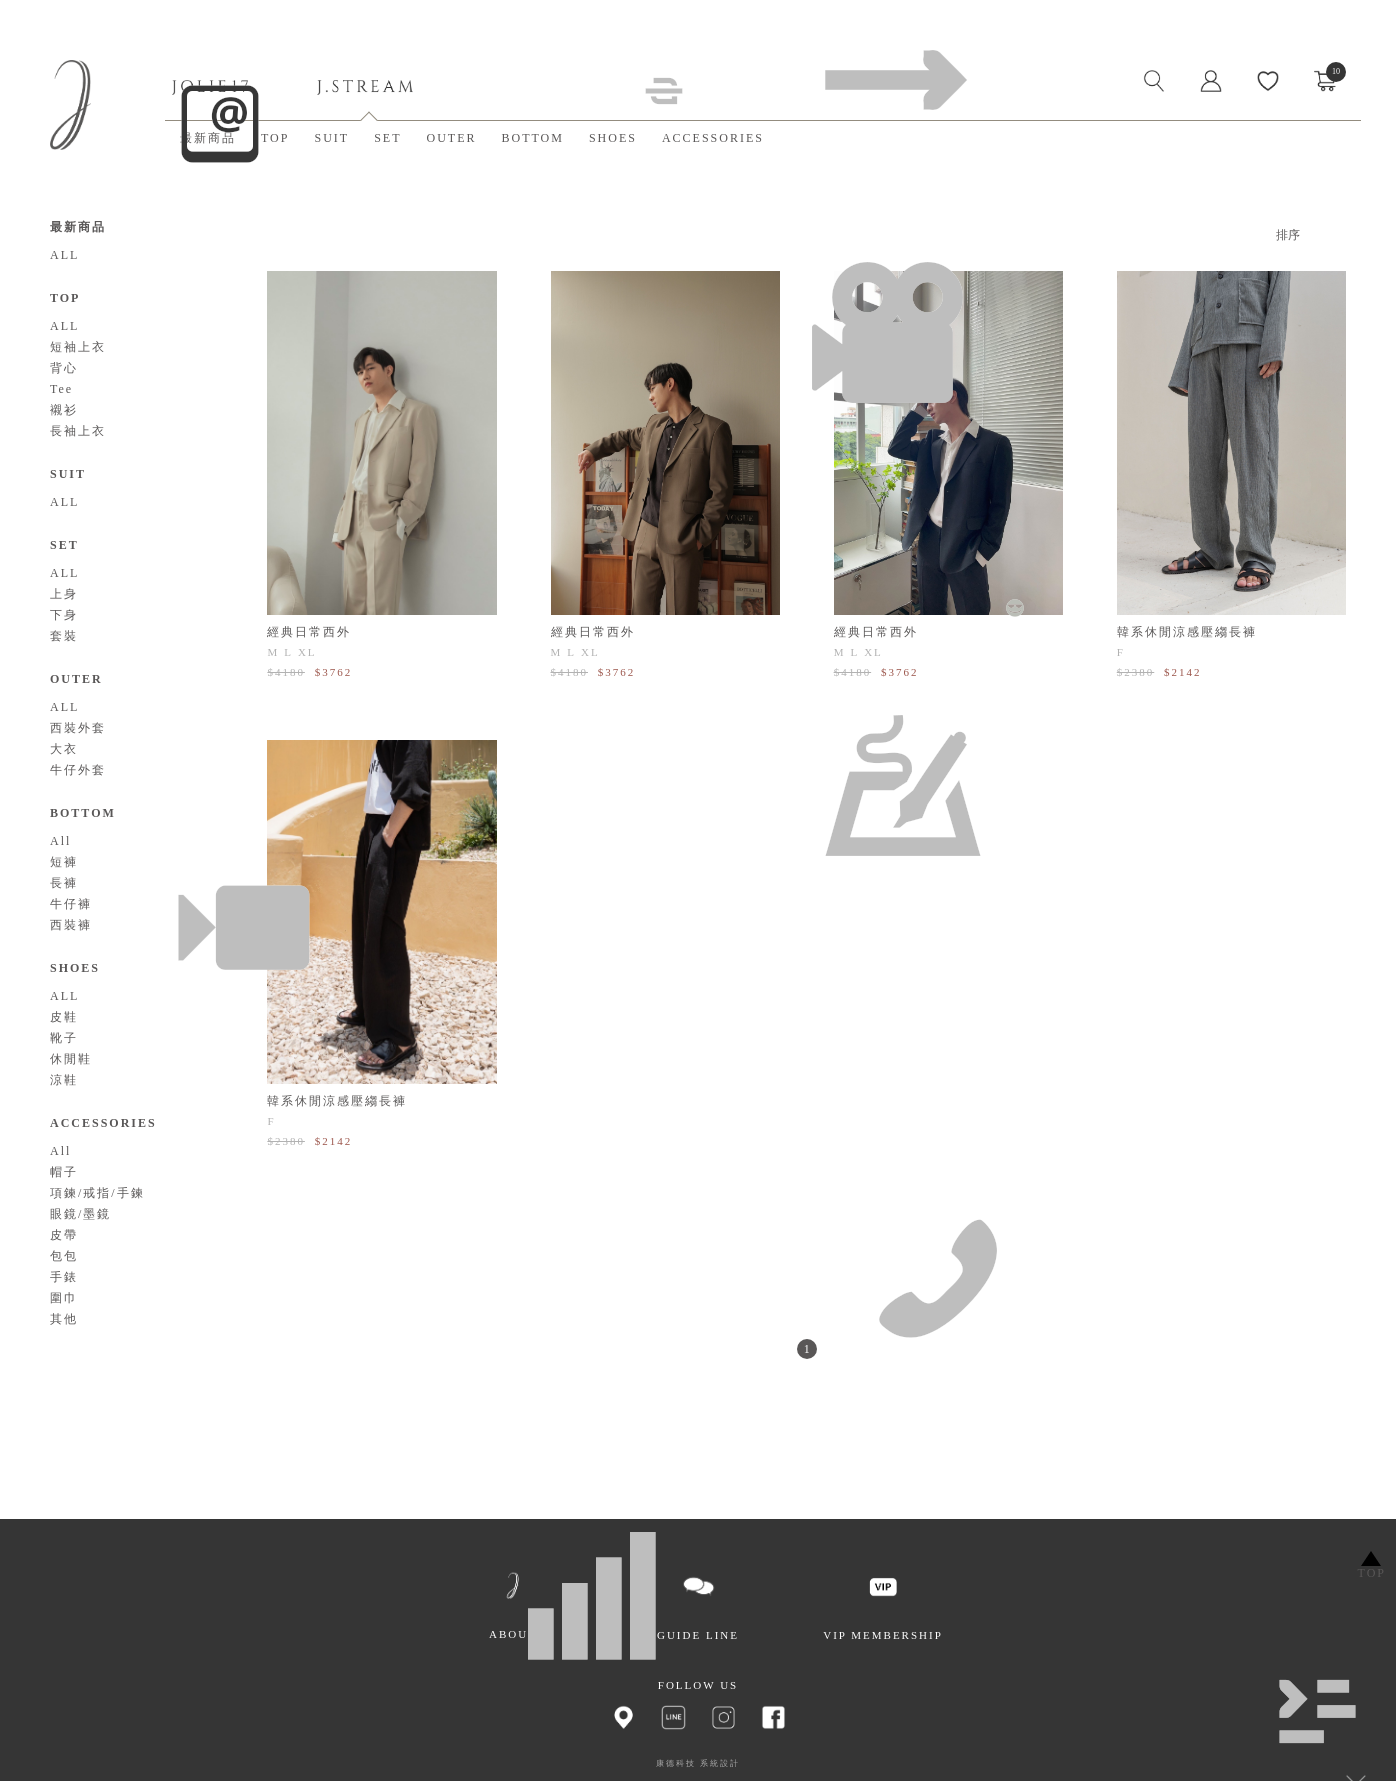 This screenshot has width=1396, height=1781. Describe the element at coordinates (1317, 1711) in the screenshot. I see `decrease text indentation (right-to-left layout)` at that location.